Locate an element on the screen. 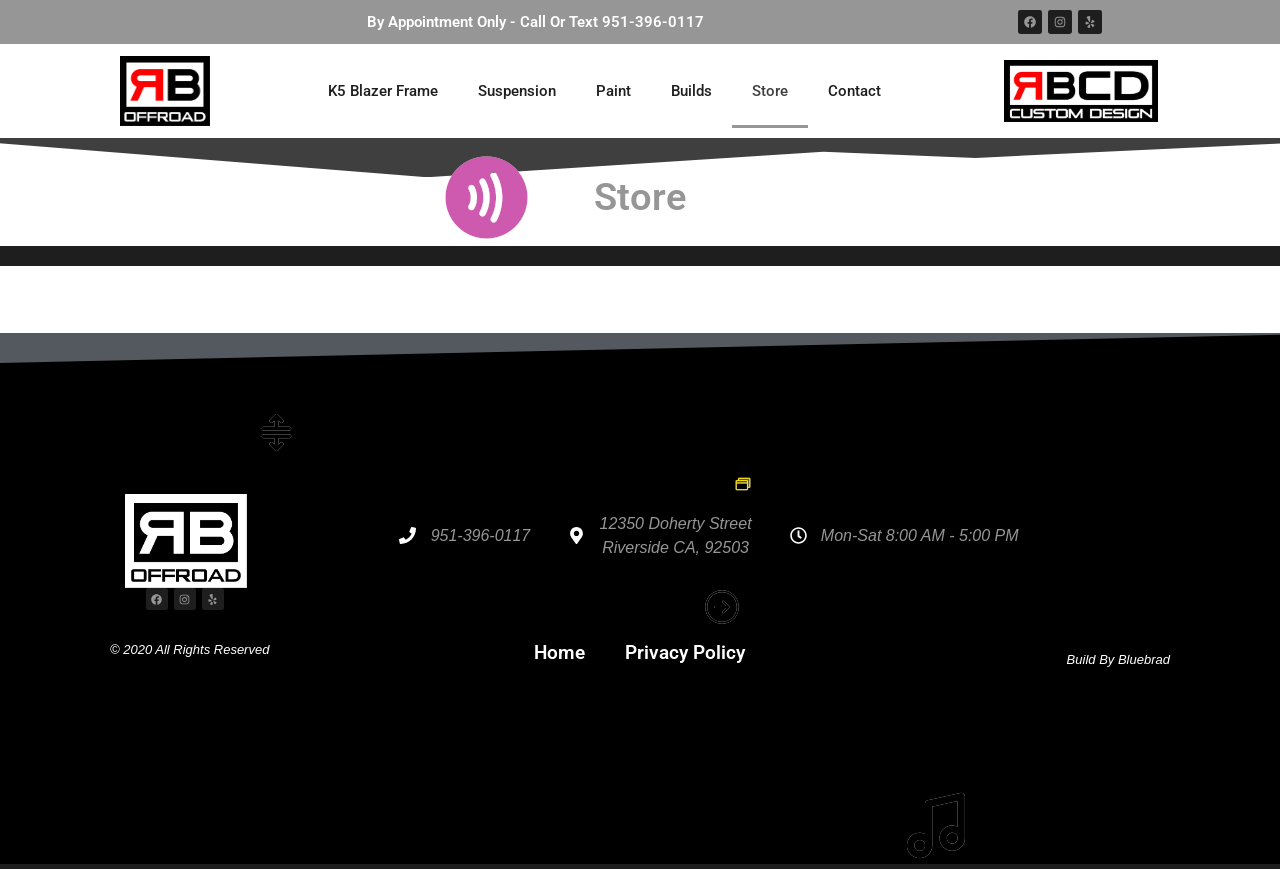 The height and width of the screenshot is (869, 1280). proceed to the next step is located at coordinates (722, 607).